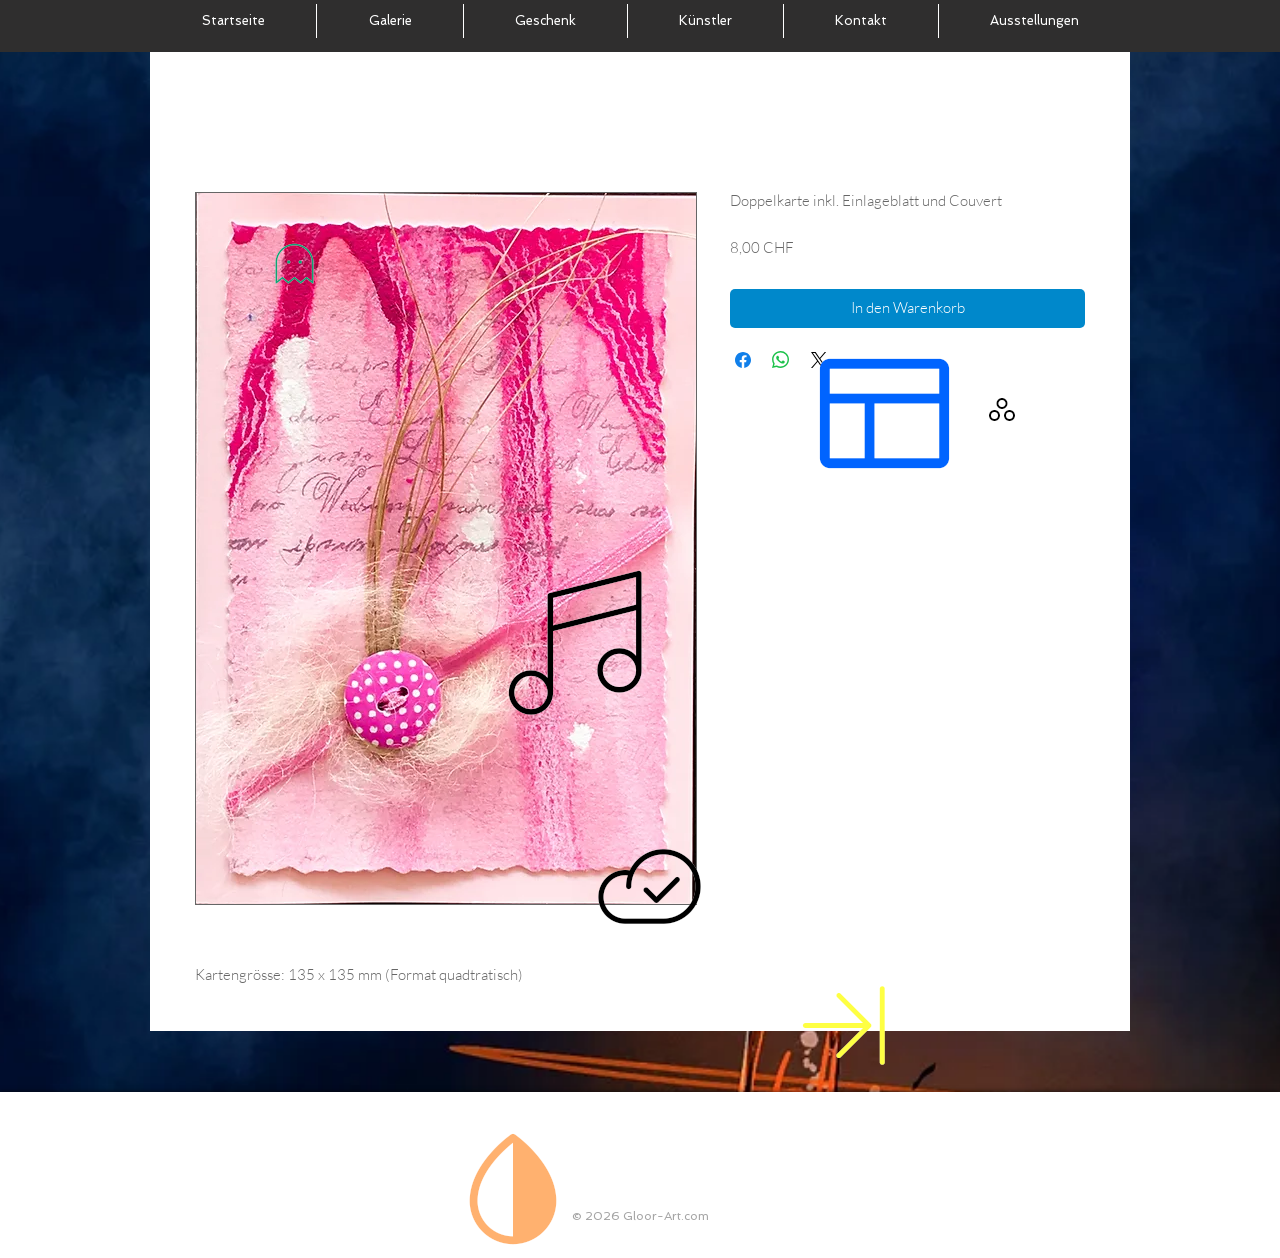  Describe the element at coordinates (884, 413) in the screenshot. I see `change page layout or view` at that location.